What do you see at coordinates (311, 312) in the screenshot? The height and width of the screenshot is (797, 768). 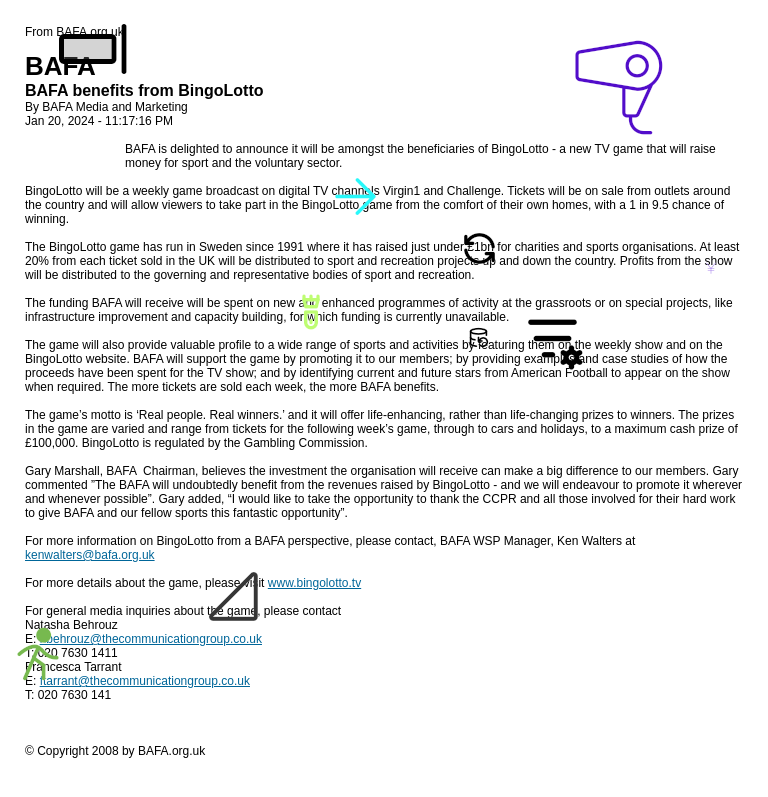 I see `electric razor or shaver tool` at bounding box center [311, 312].